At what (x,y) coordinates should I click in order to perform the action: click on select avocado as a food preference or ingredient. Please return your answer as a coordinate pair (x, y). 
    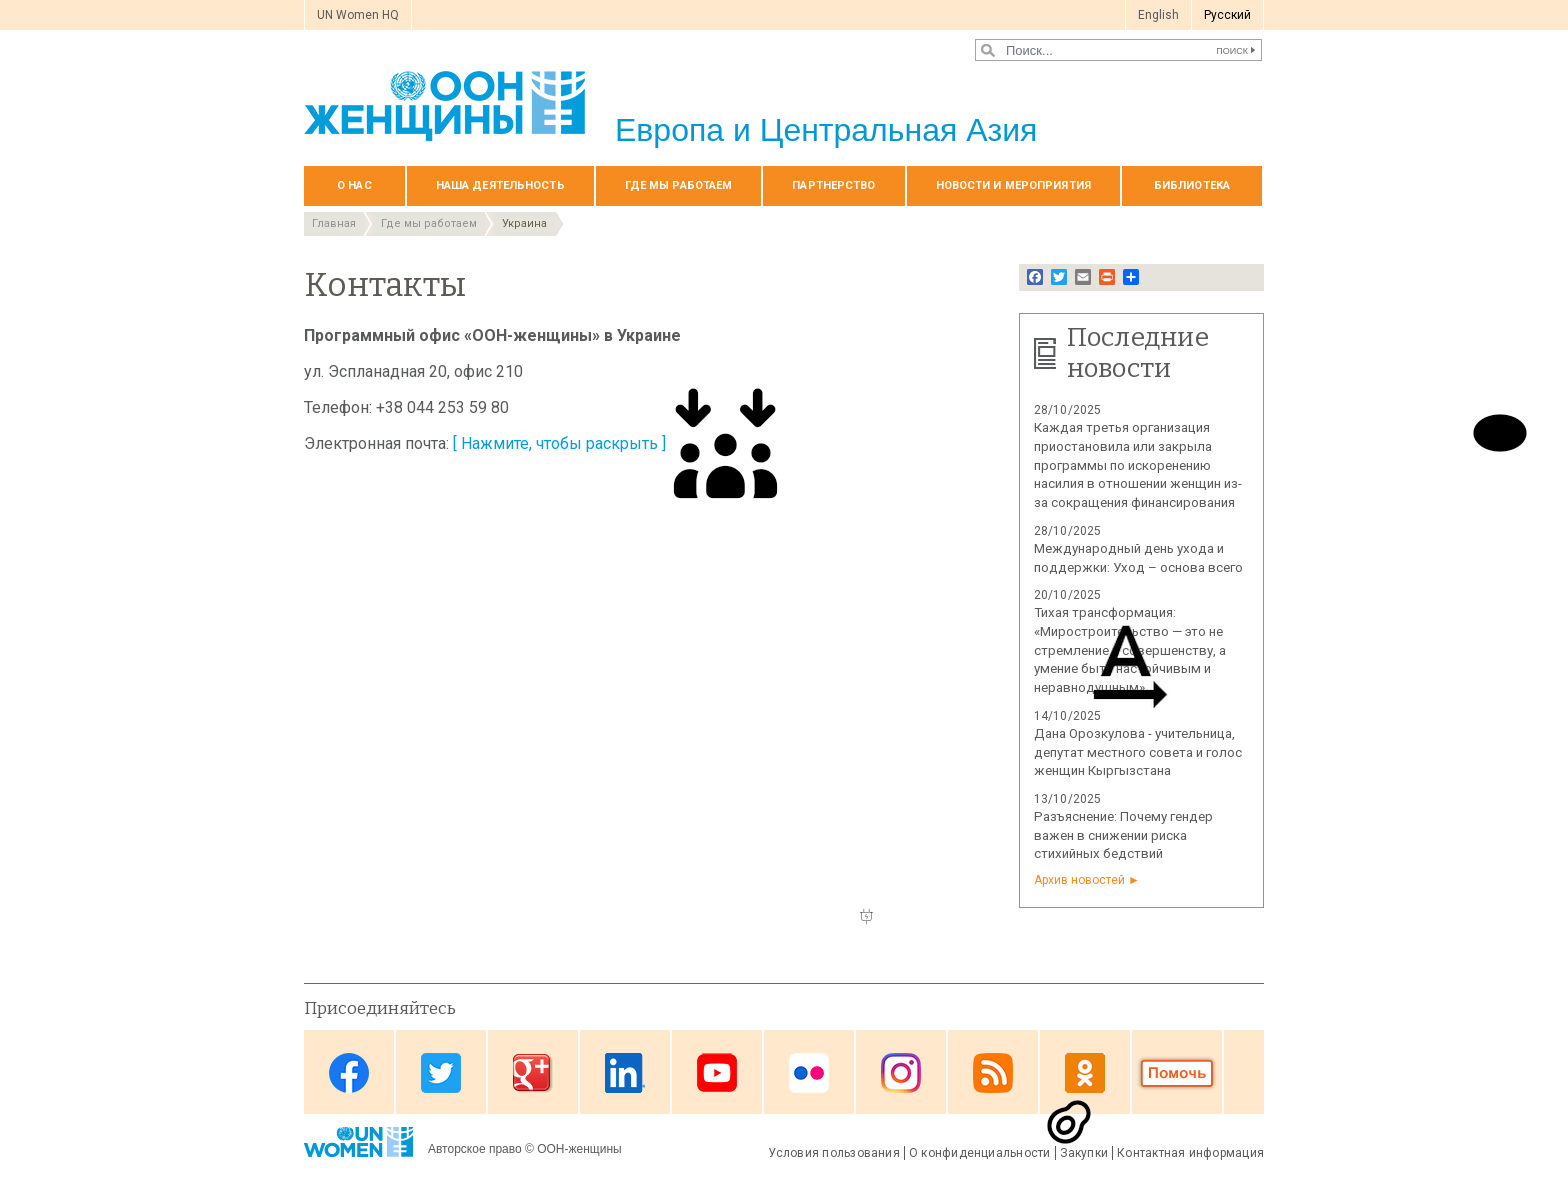
    Looking at the image, I should click on (1069, 1122).